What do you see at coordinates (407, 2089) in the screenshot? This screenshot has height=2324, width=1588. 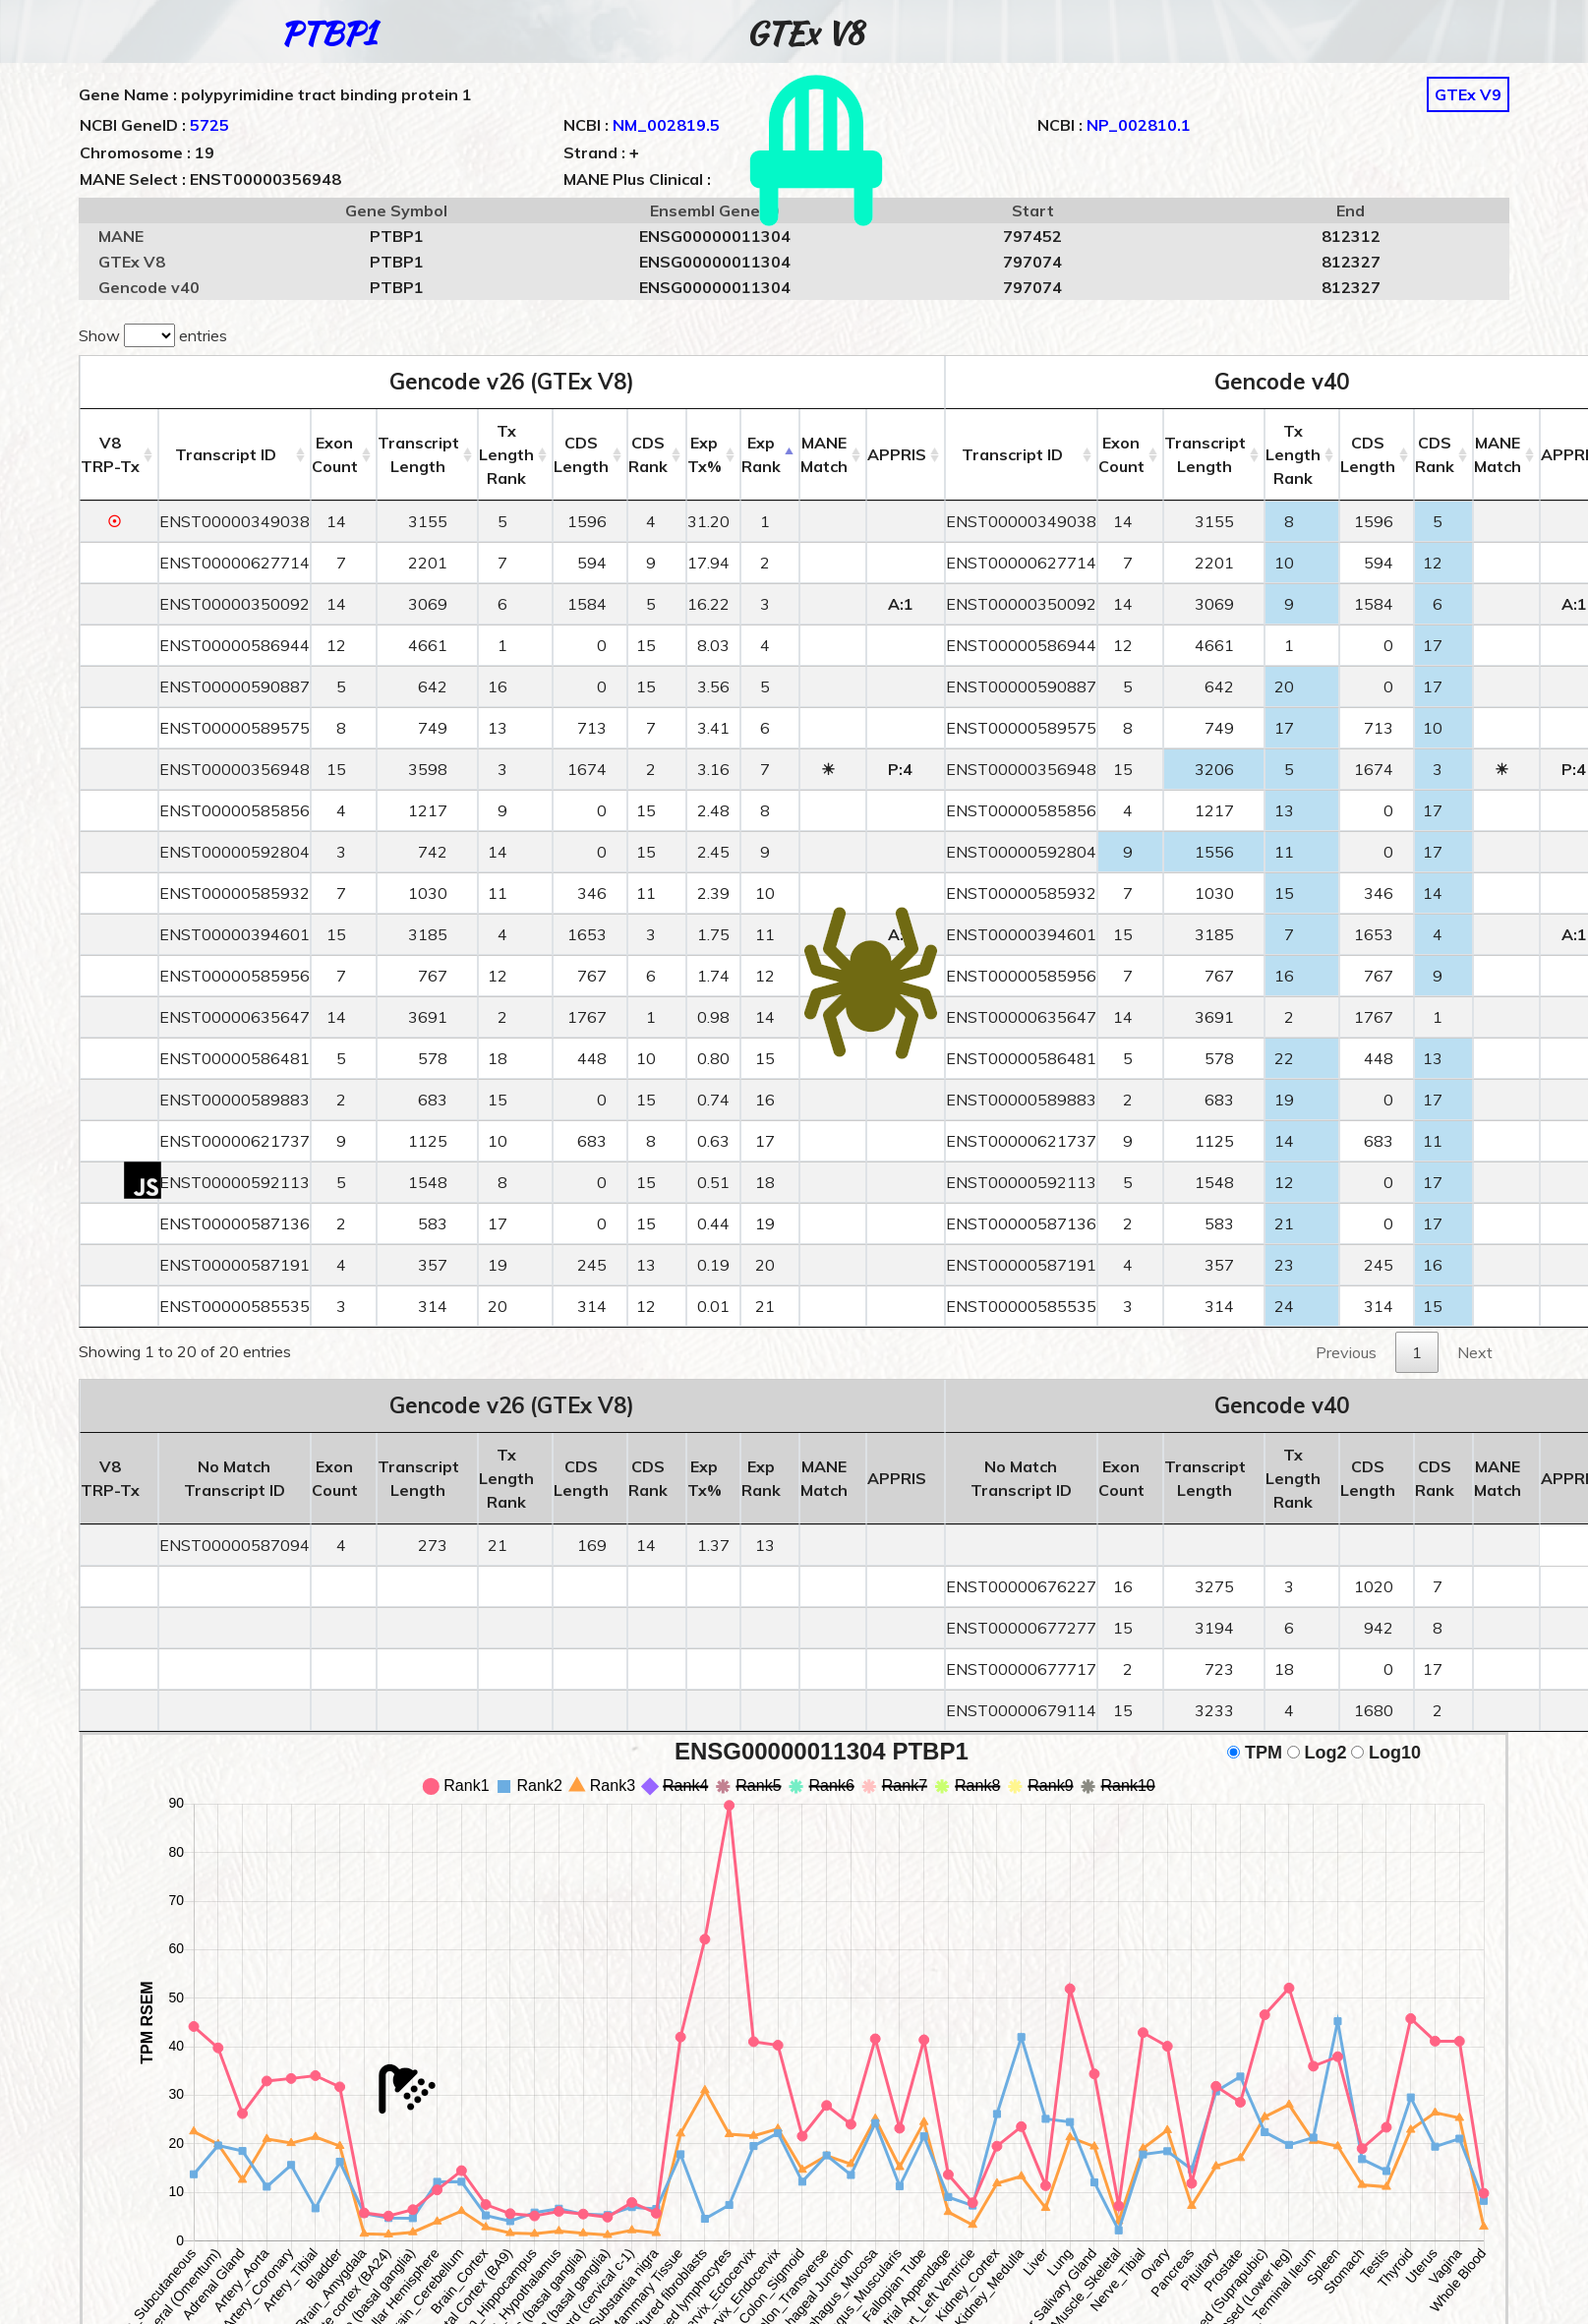 I see `indicates bathroom or shower facilities available` at bounding box center [407, 2089].